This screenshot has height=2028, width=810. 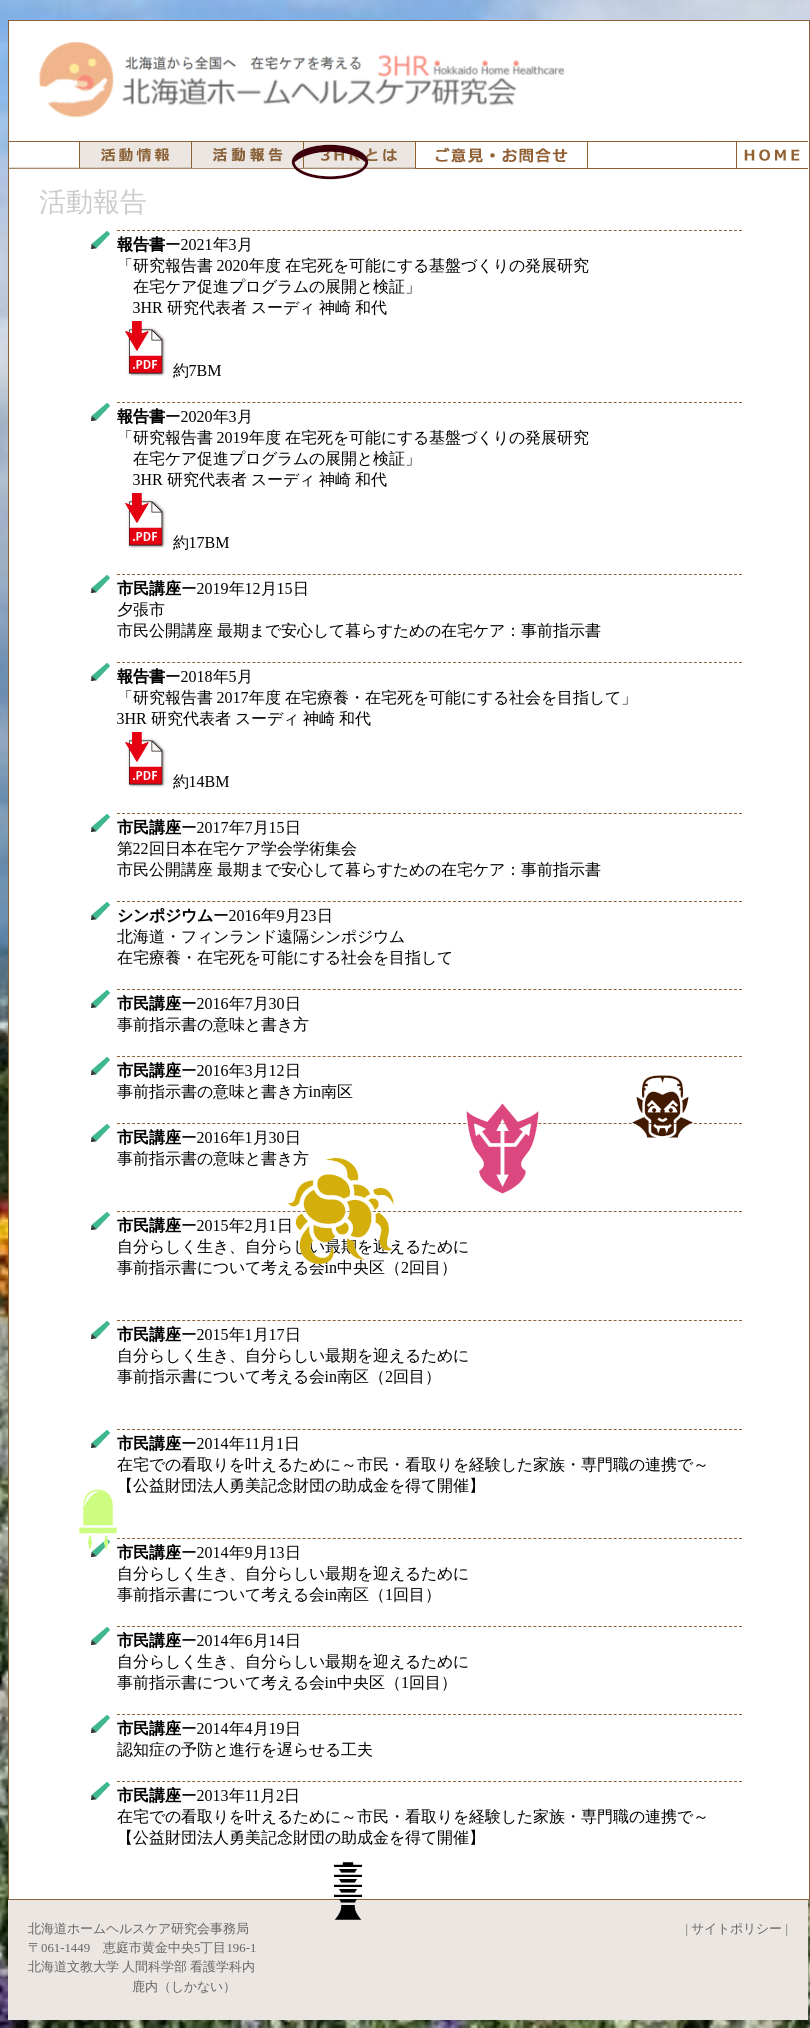 What do you see at coordinates (98, 1519) in the screenshot?
I see `indicates device power status` at bounding box center [98, 1519].